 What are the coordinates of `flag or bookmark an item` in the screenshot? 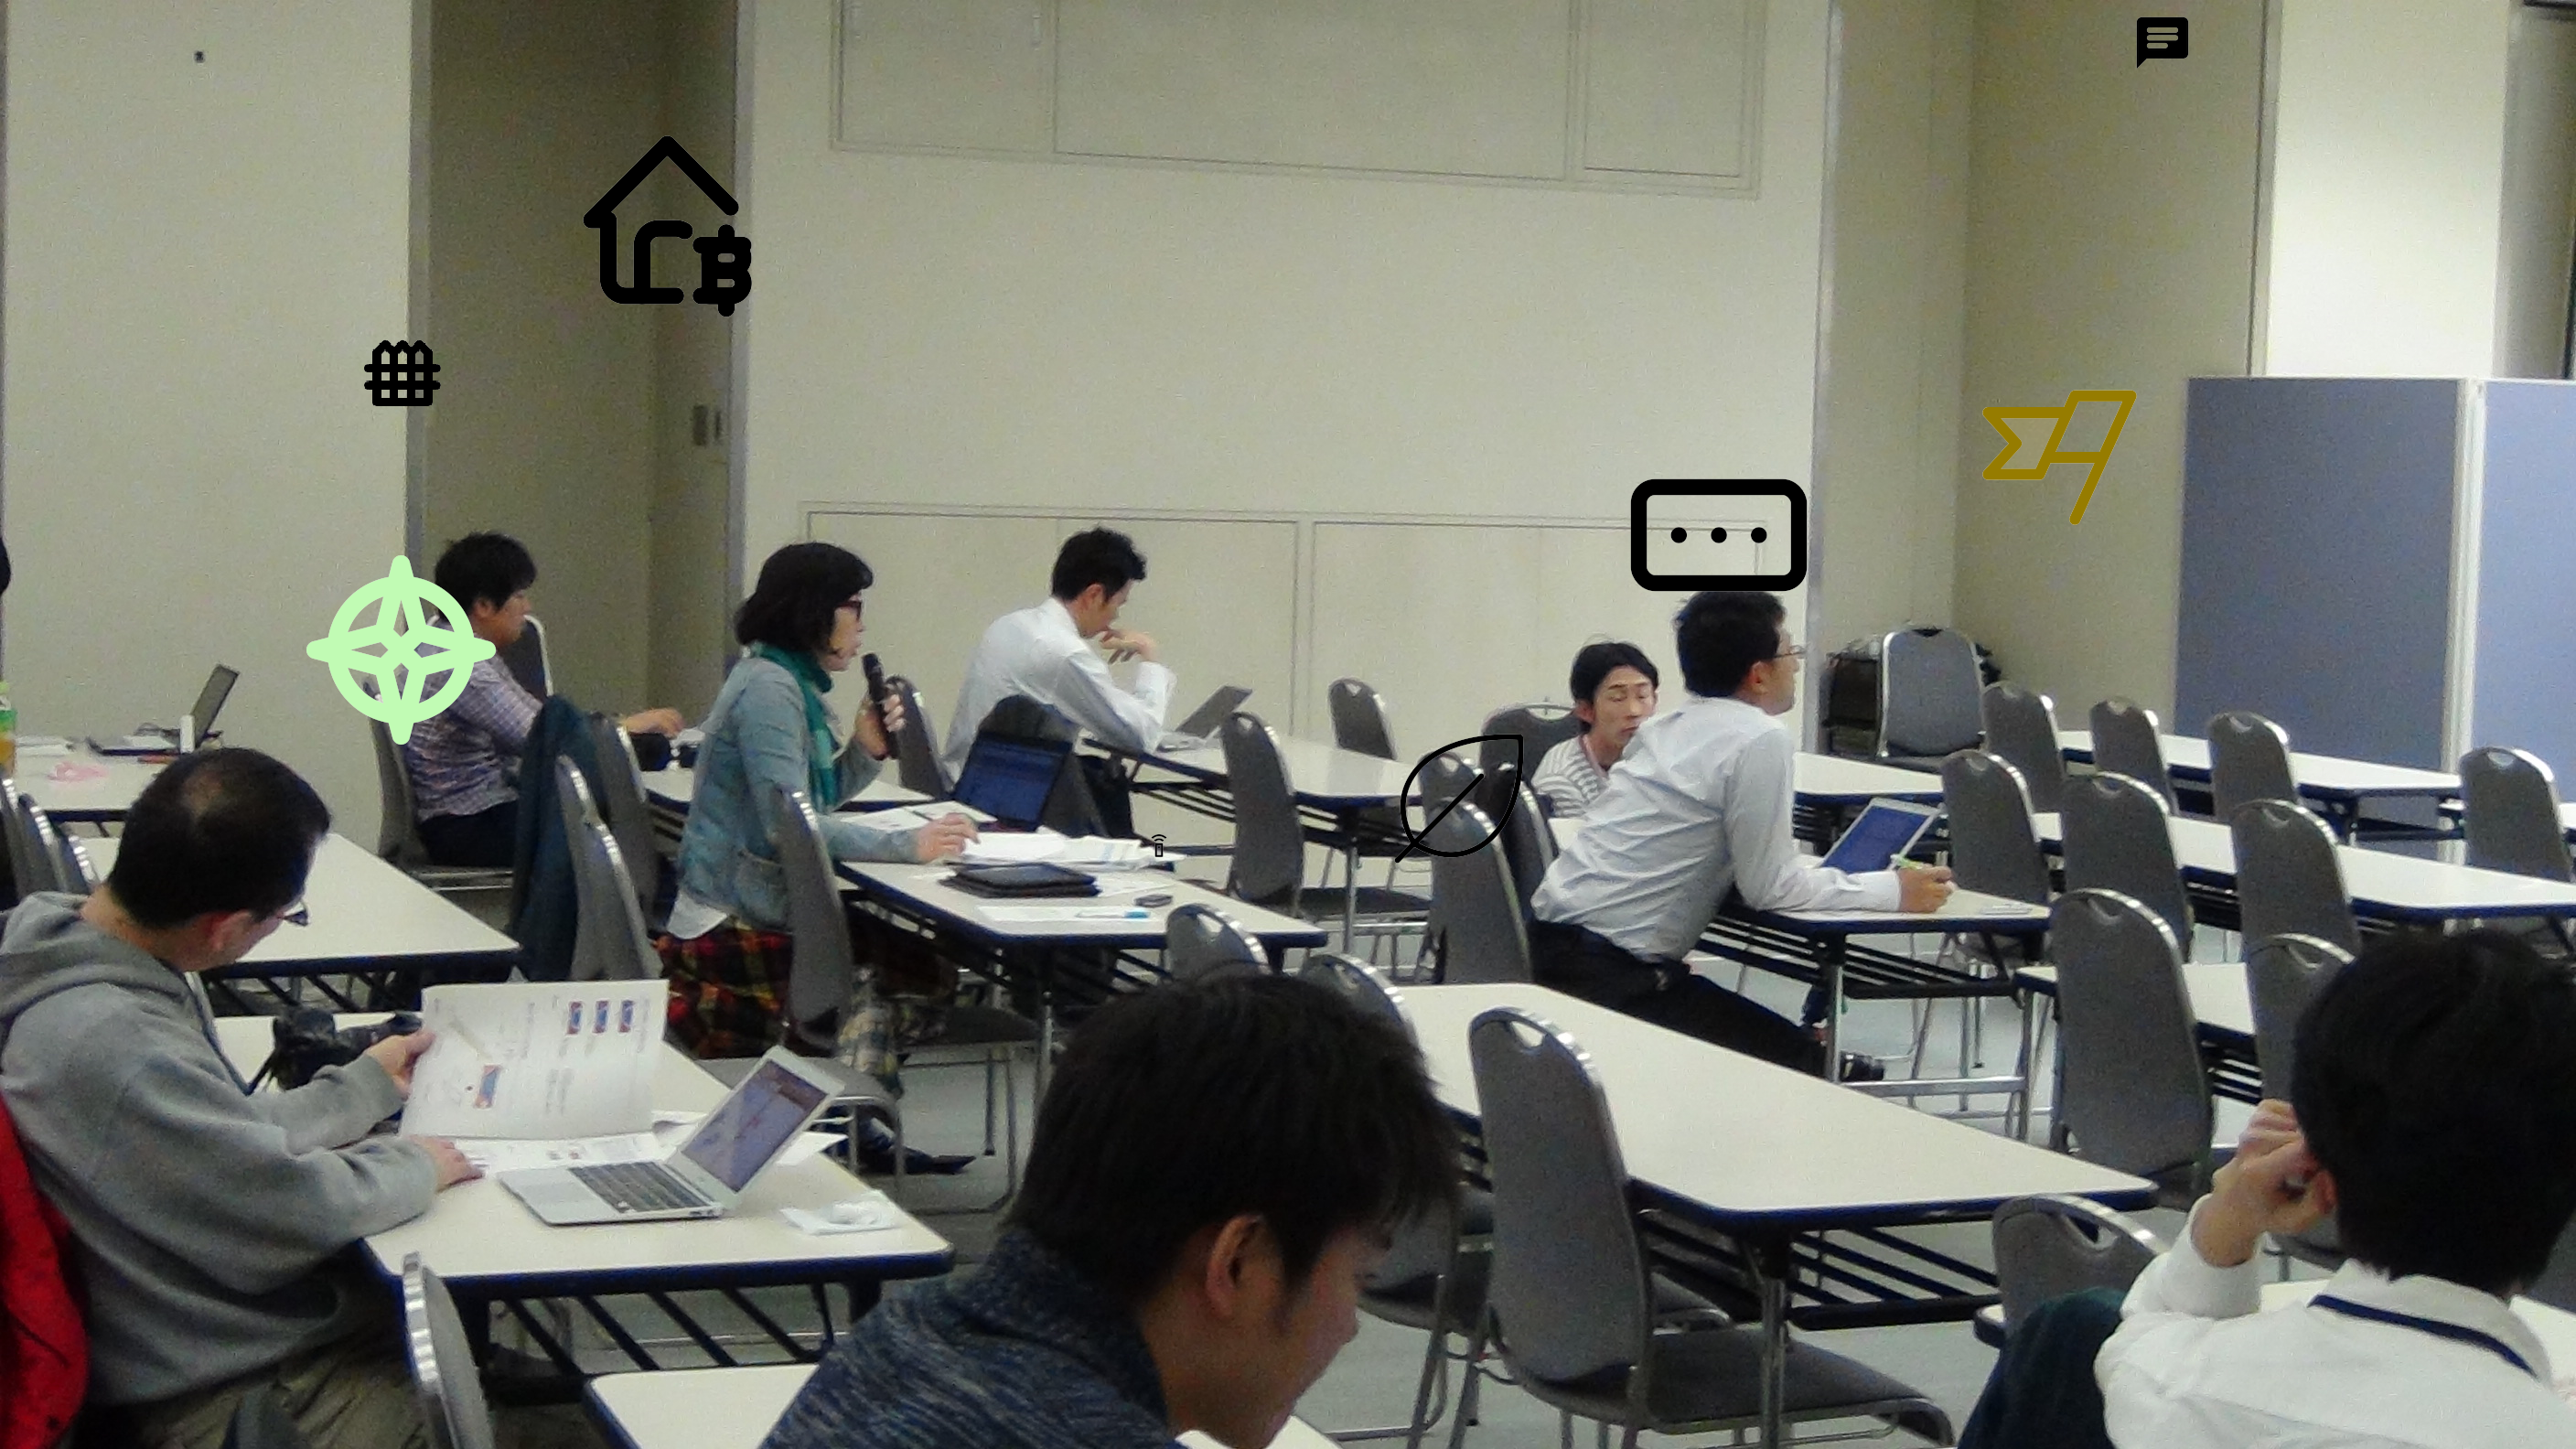 It's located at (2058, 452).